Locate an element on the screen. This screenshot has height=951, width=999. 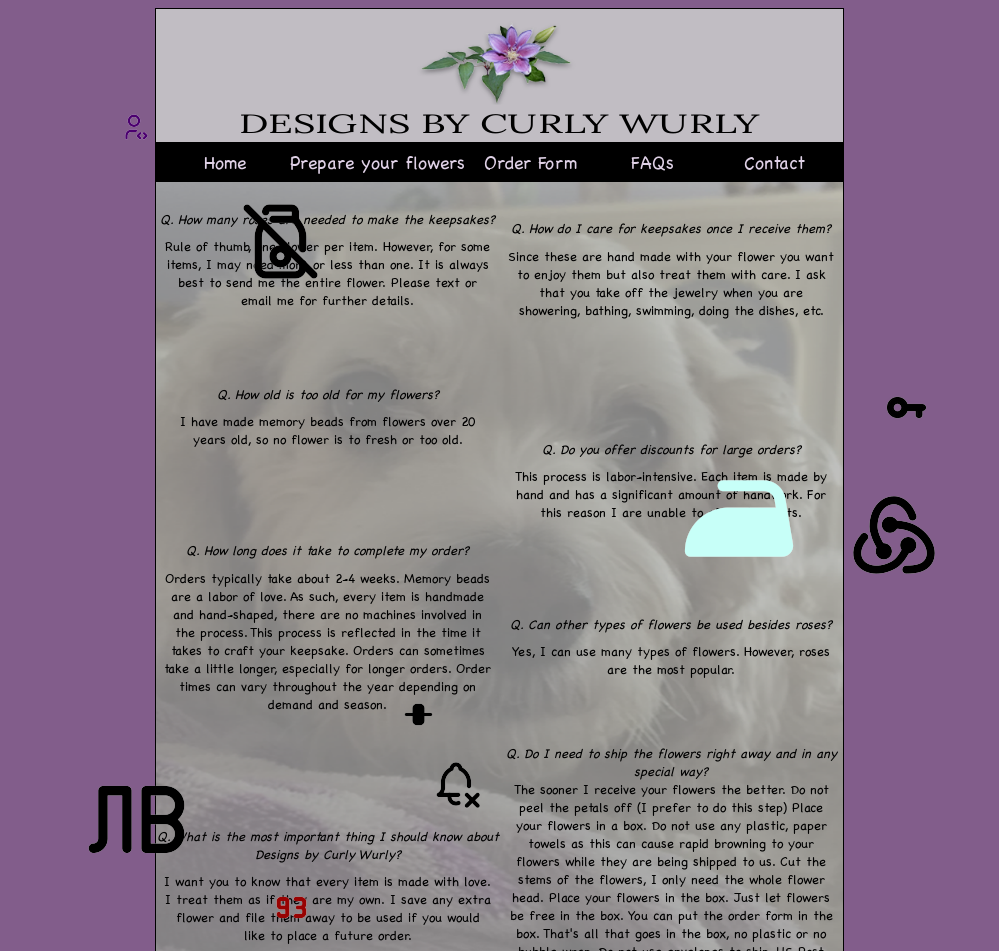
align selected element to vertical center is located at coordinates (418, 714).